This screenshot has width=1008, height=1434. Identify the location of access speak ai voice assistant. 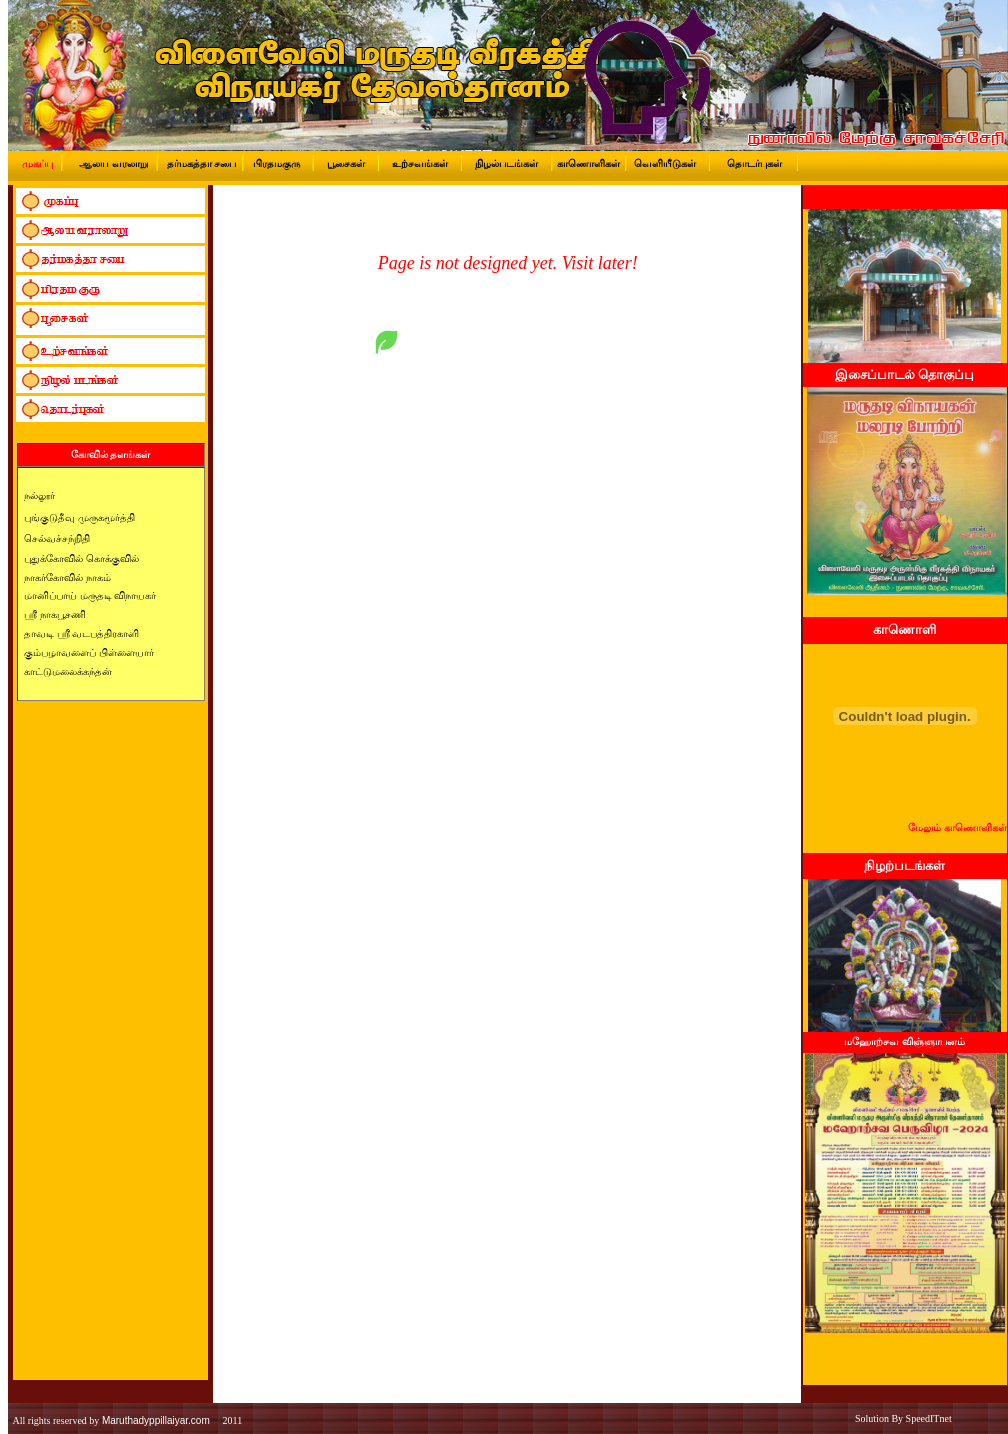
(647, 77).